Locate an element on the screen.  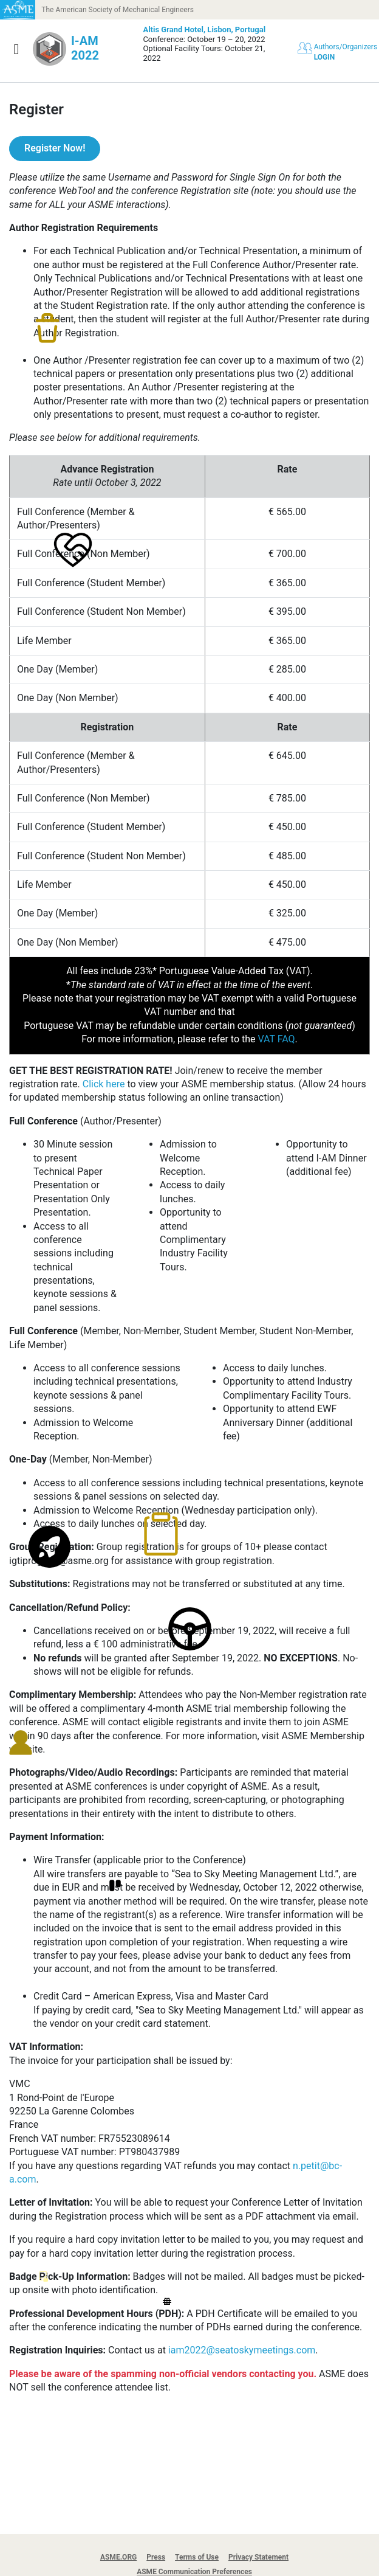
view community code of conduct is located at coordinates (73, 549).